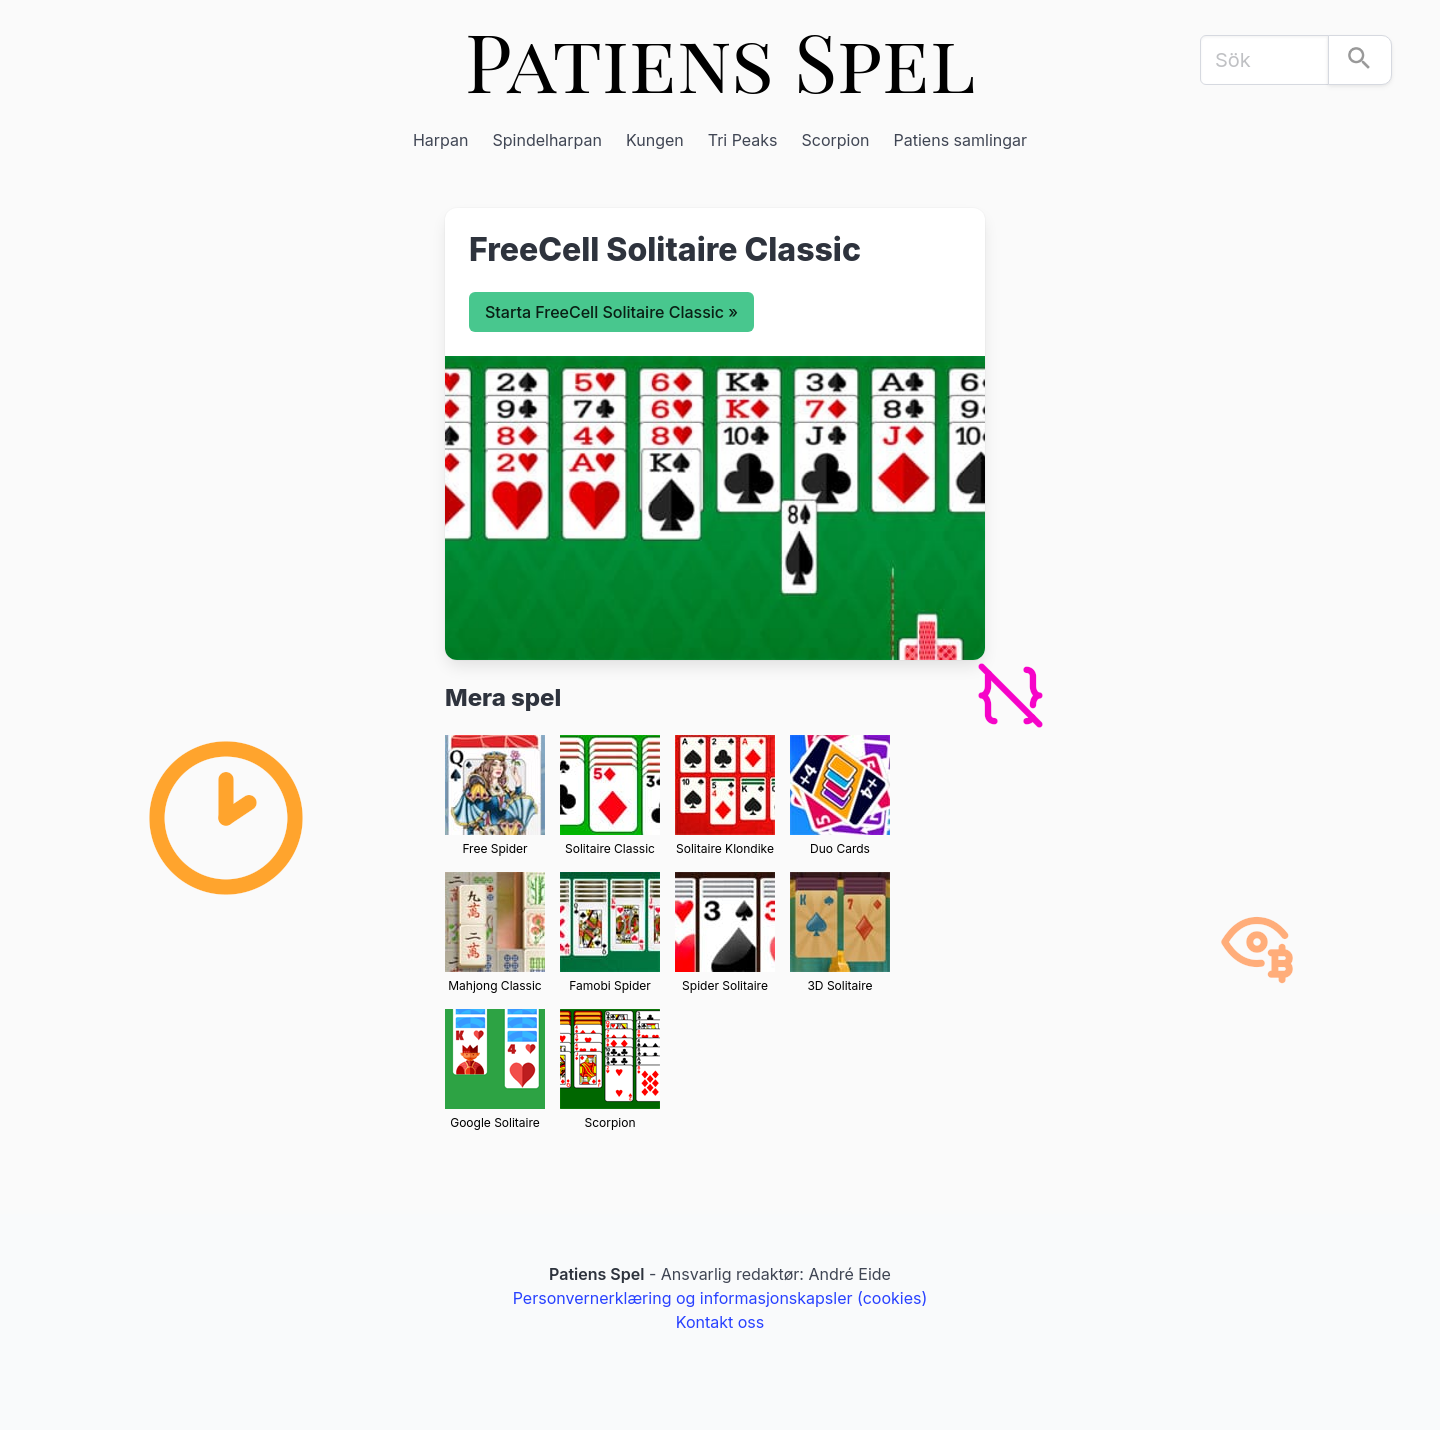 The height and width of the screenshot is (1430, 1440). Describe the element at coordinates (226, 818) in the screenshot. I see `view current time` at that location.